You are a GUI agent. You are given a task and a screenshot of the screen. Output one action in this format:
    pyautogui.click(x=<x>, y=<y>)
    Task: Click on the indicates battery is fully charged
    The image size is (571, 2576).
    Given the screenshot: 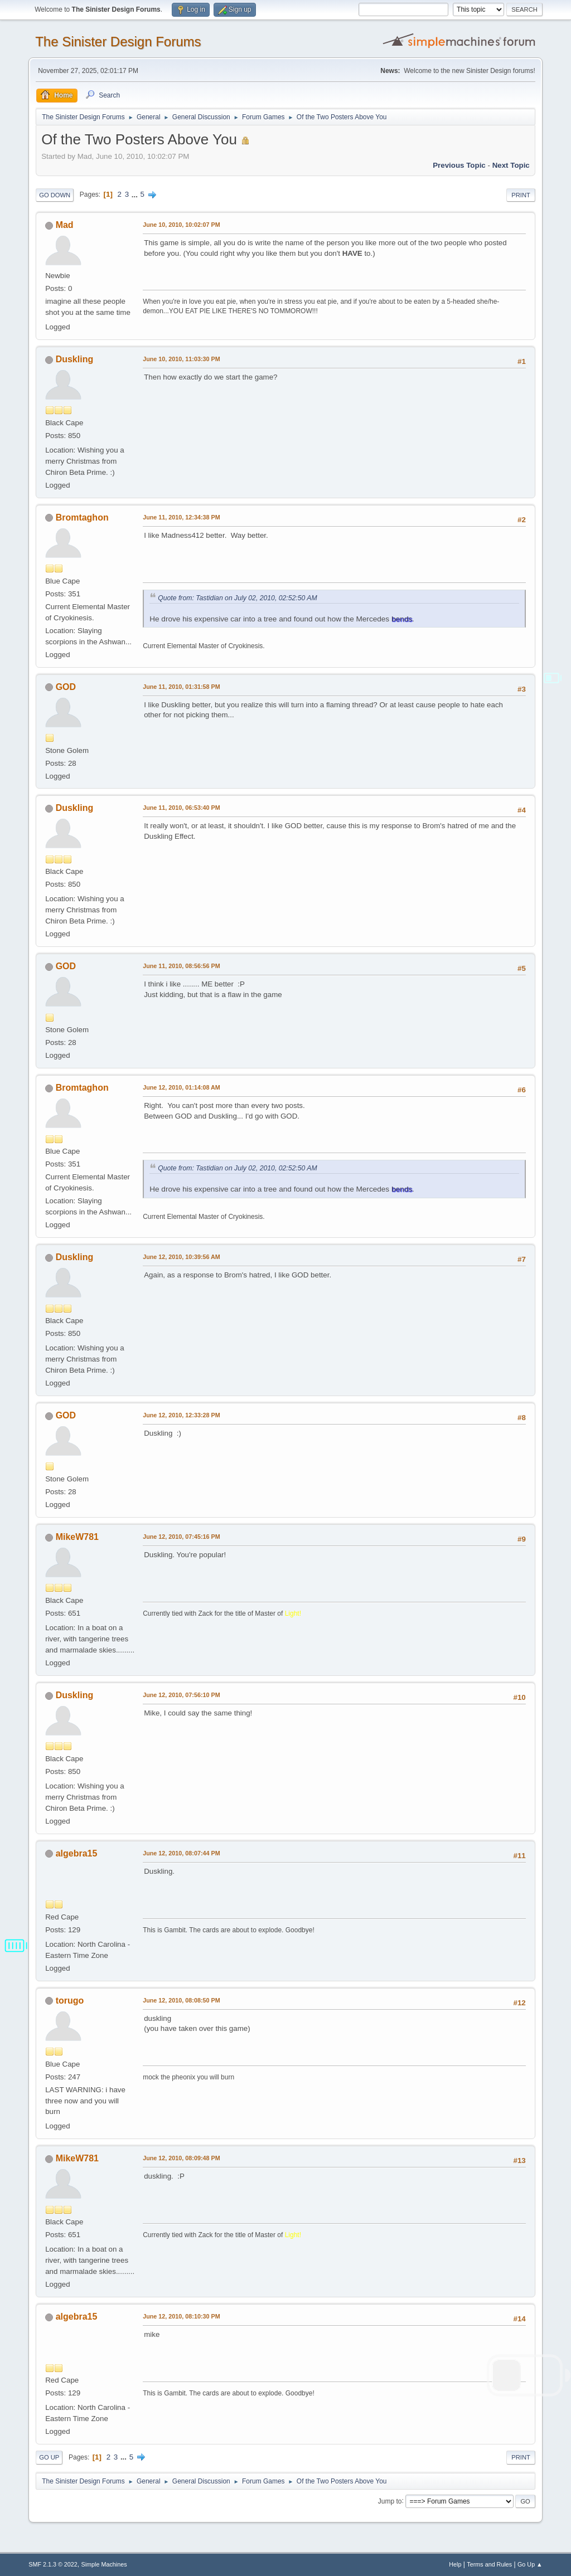 What is the action you would take?
    pyautogui.click(x=16, y=1946)
    